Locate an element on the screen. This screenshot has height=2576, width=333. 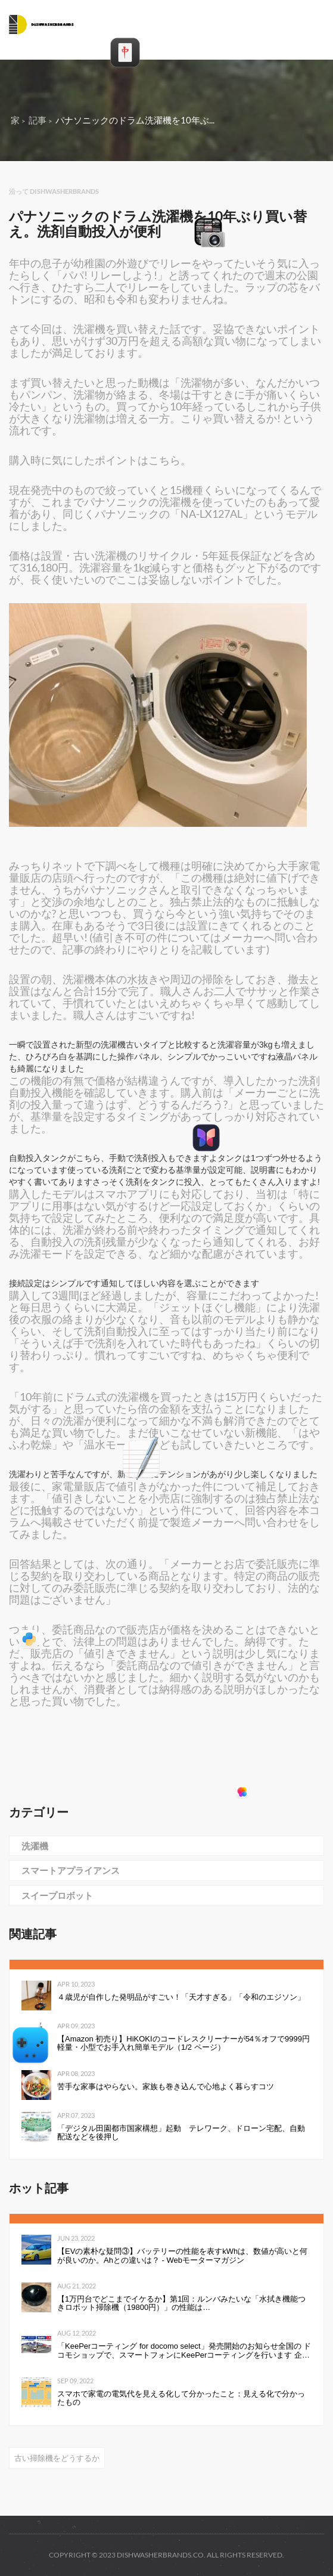
open Image Capture to import photos from connected devices is located at coordinates (208, 231).